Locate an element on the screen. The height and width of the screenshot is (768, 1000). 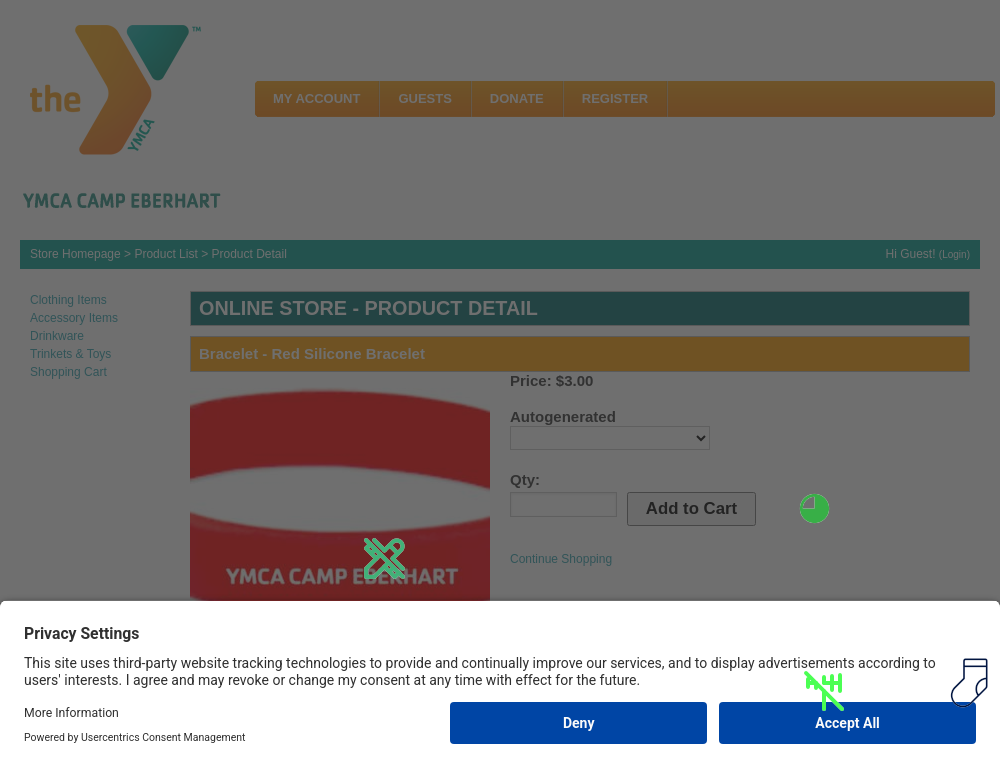
browse clothing or apparel items is located at coordinates (971, 682).